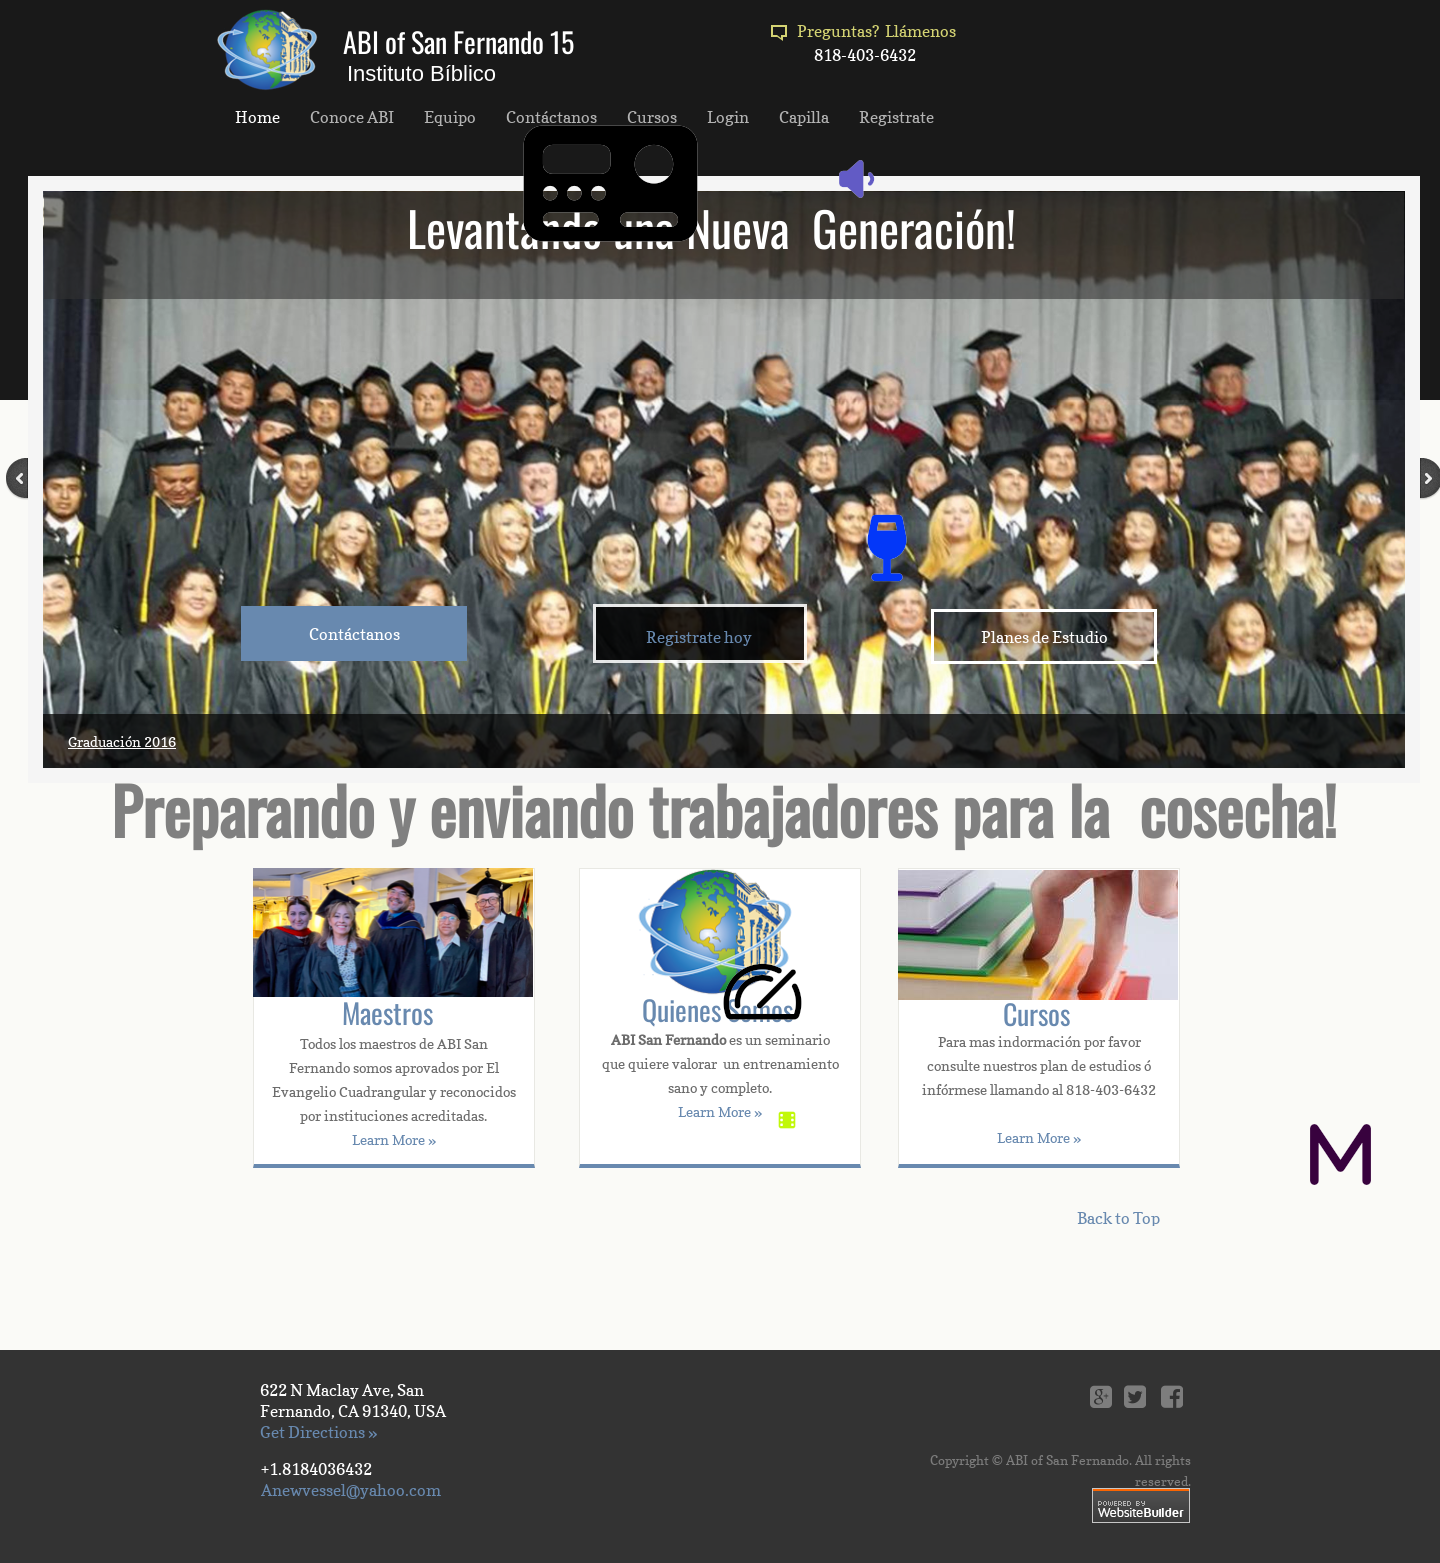 This screenshot has width=1440, height=1563. Describe the element at coordinates (1340, 1154) in the screenshot. I see `indicates items starting with the letter M` at that location.